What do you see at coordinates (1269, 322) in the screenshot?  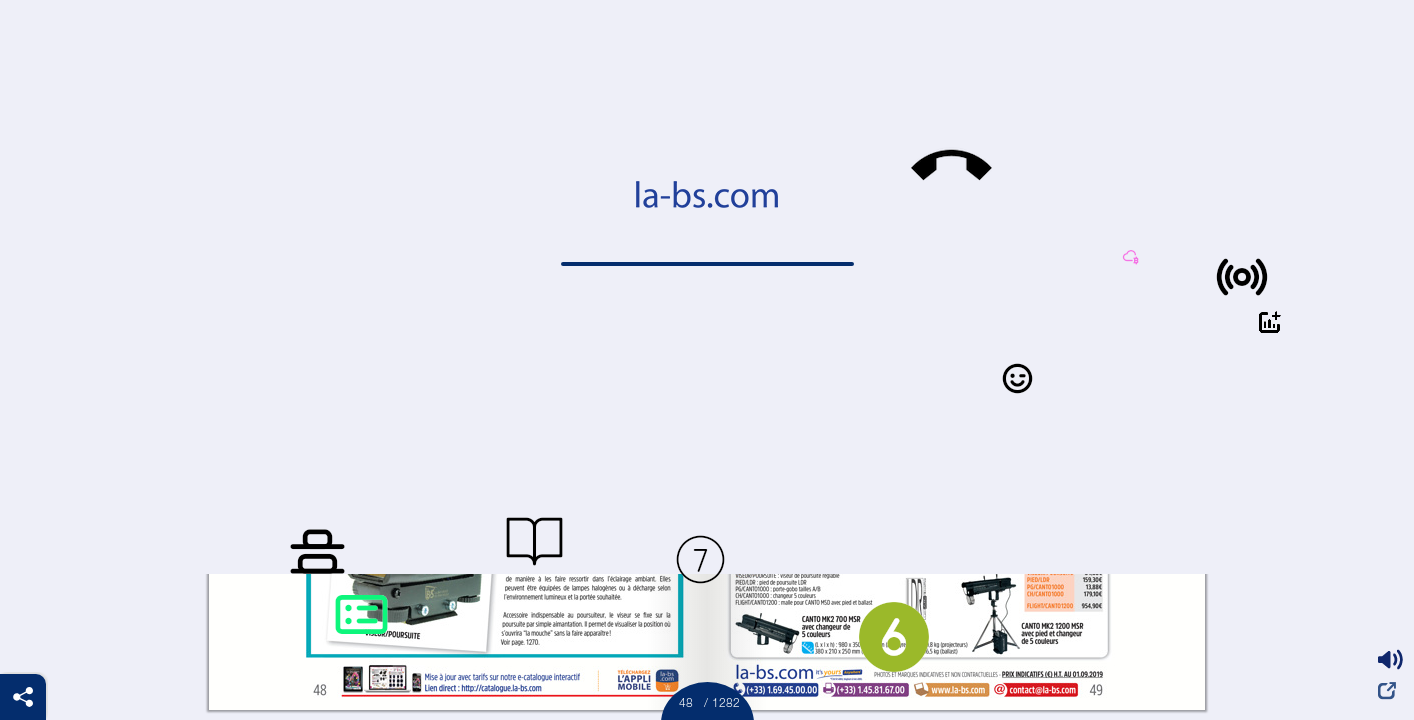 I see `add a new chart or graph` at bounding box center [1269, 322].